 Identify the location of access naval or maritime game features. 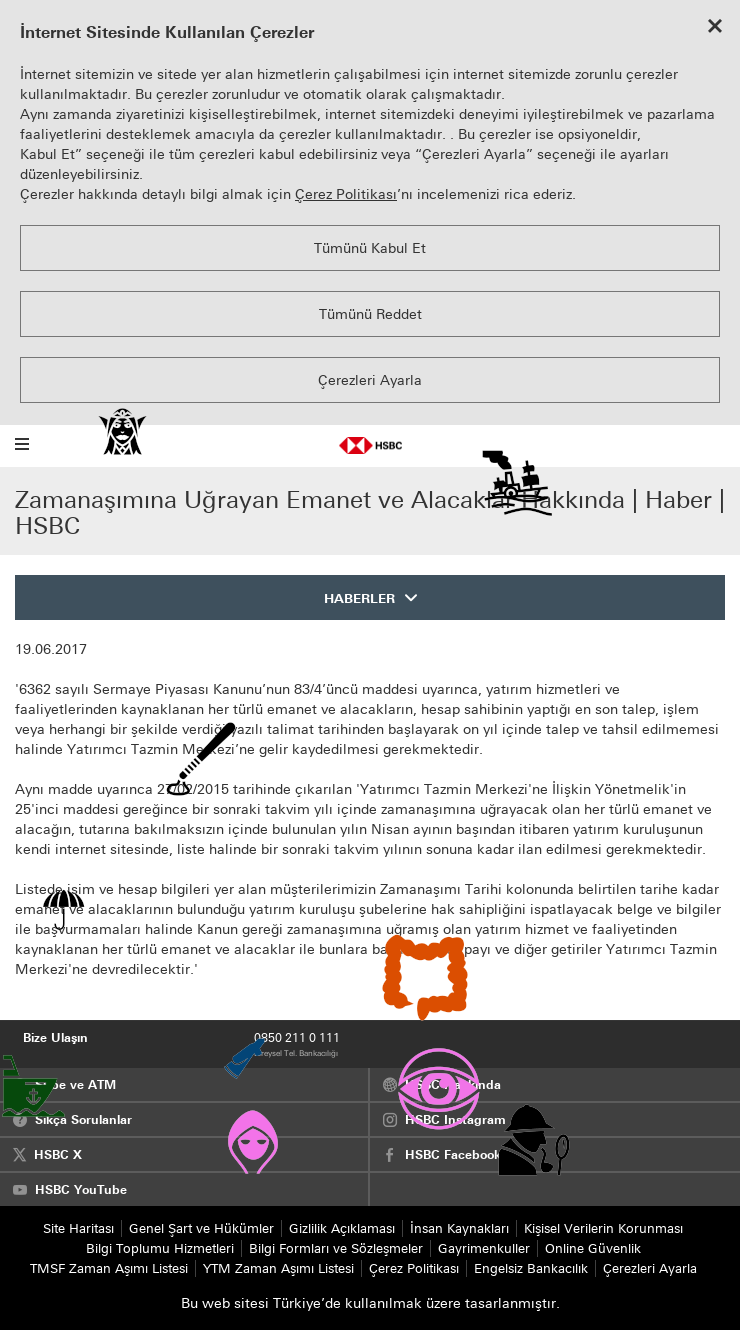
(33, 1085).